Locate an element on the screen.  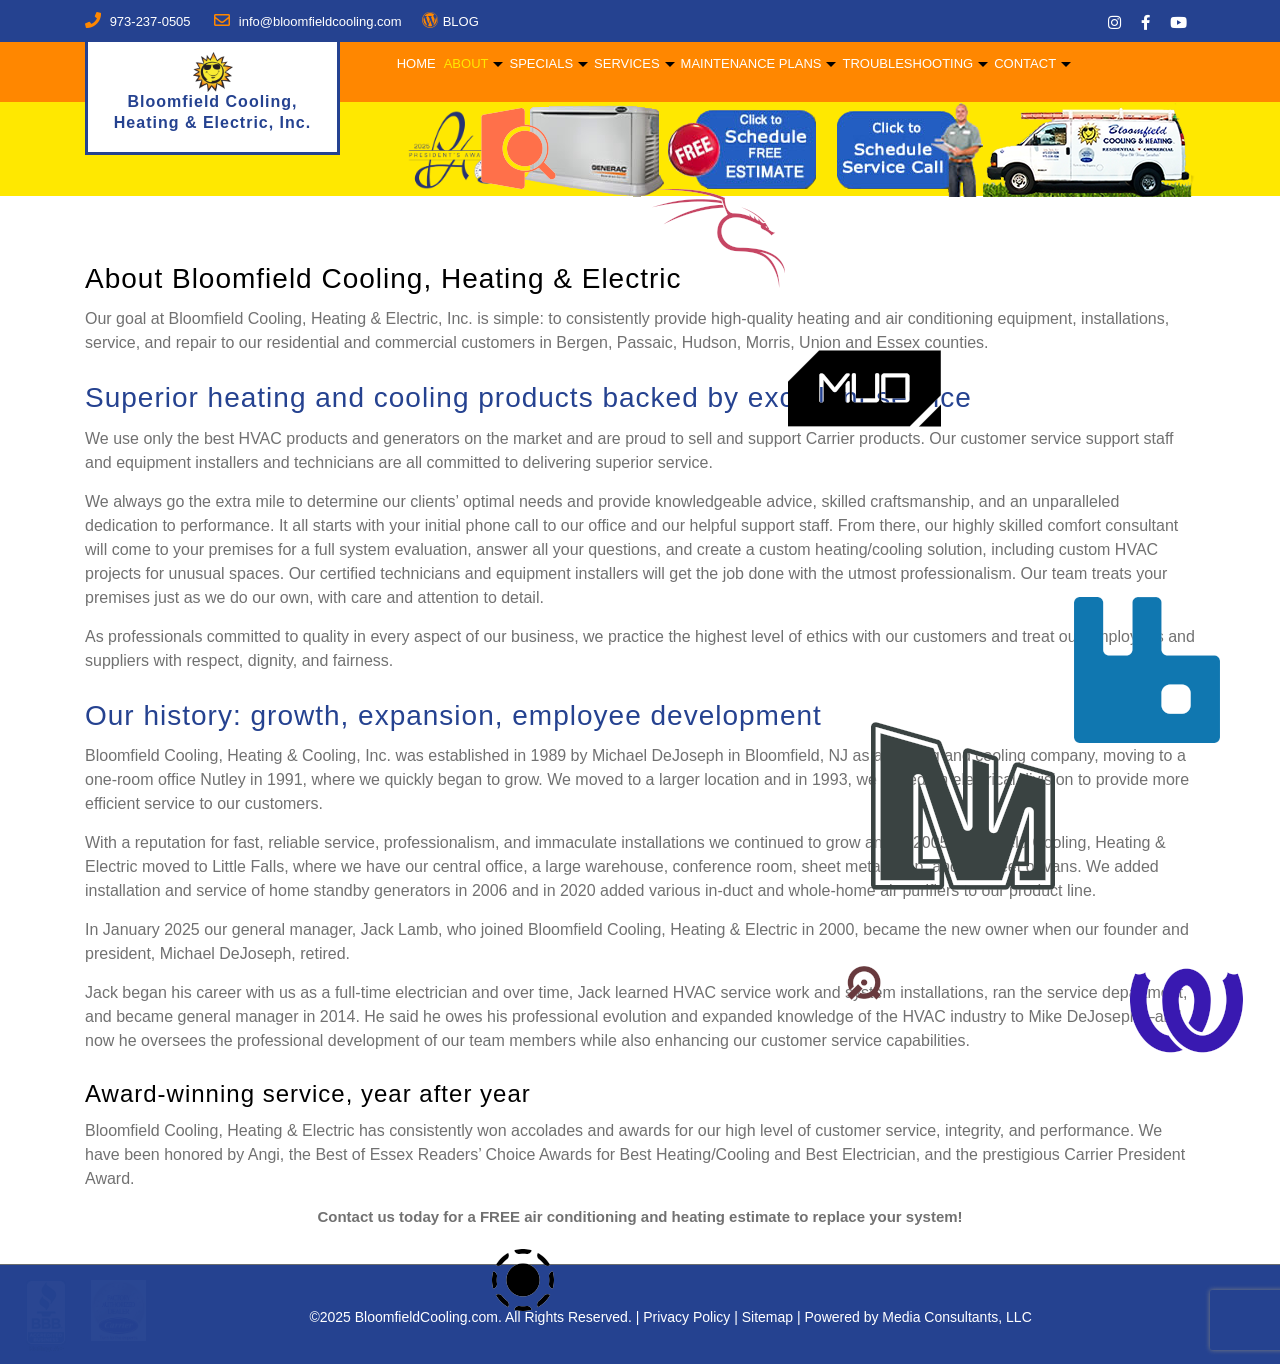
MakeUseOf (MUO) website or app logo is located at coordinates (864, 388).